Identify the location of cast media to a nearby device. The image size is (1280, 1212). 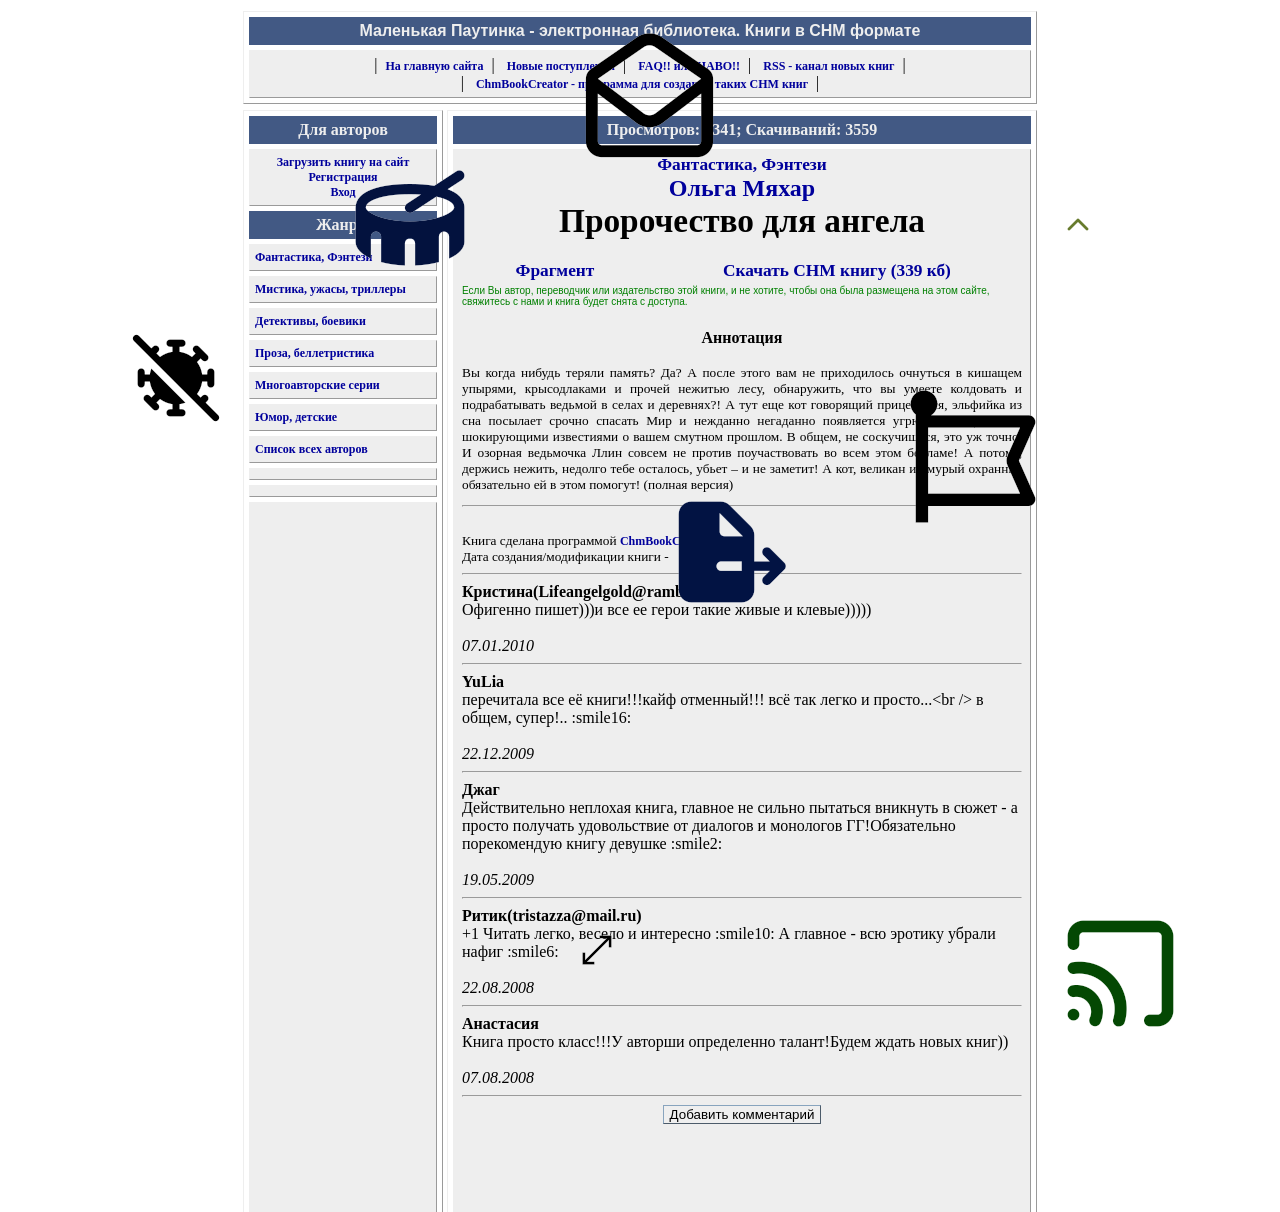
(1120, 973).